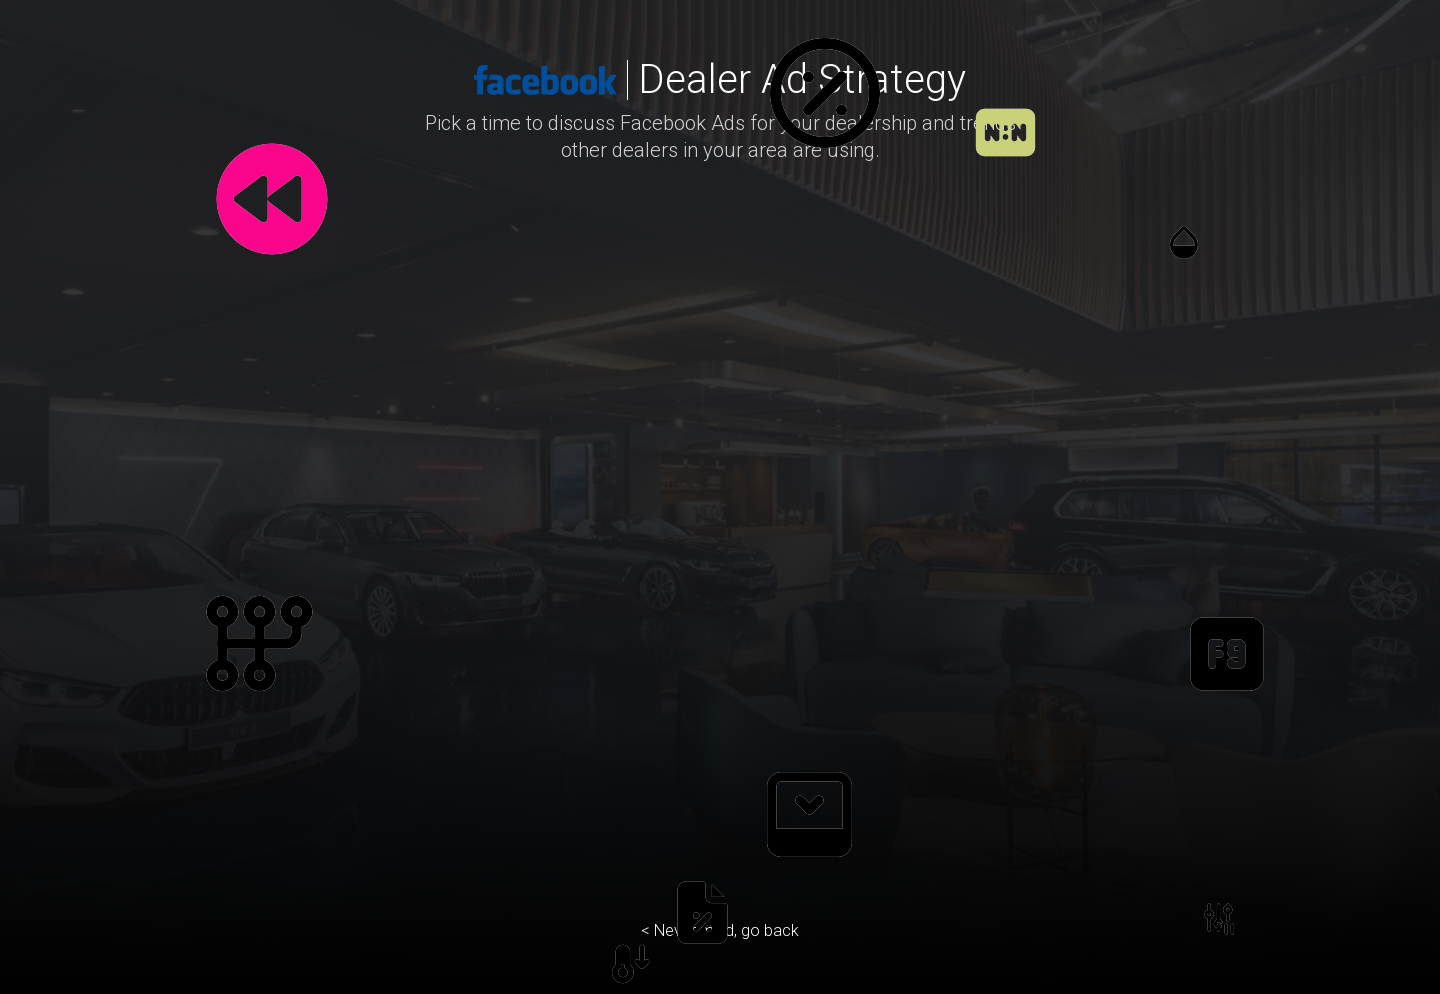  I want to click on collapse the bottom navigation bar, so click(809, 814).